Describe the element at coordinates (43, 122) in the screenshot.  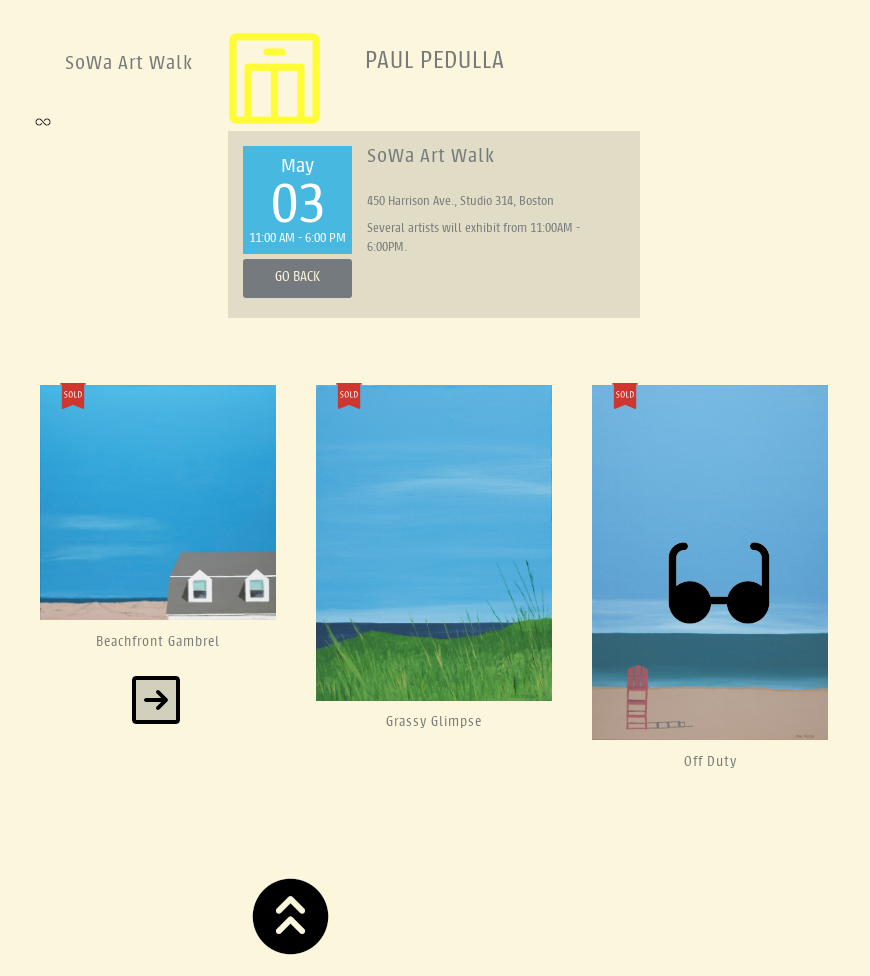
I see `indicates unlimited or infinite content` at that location.